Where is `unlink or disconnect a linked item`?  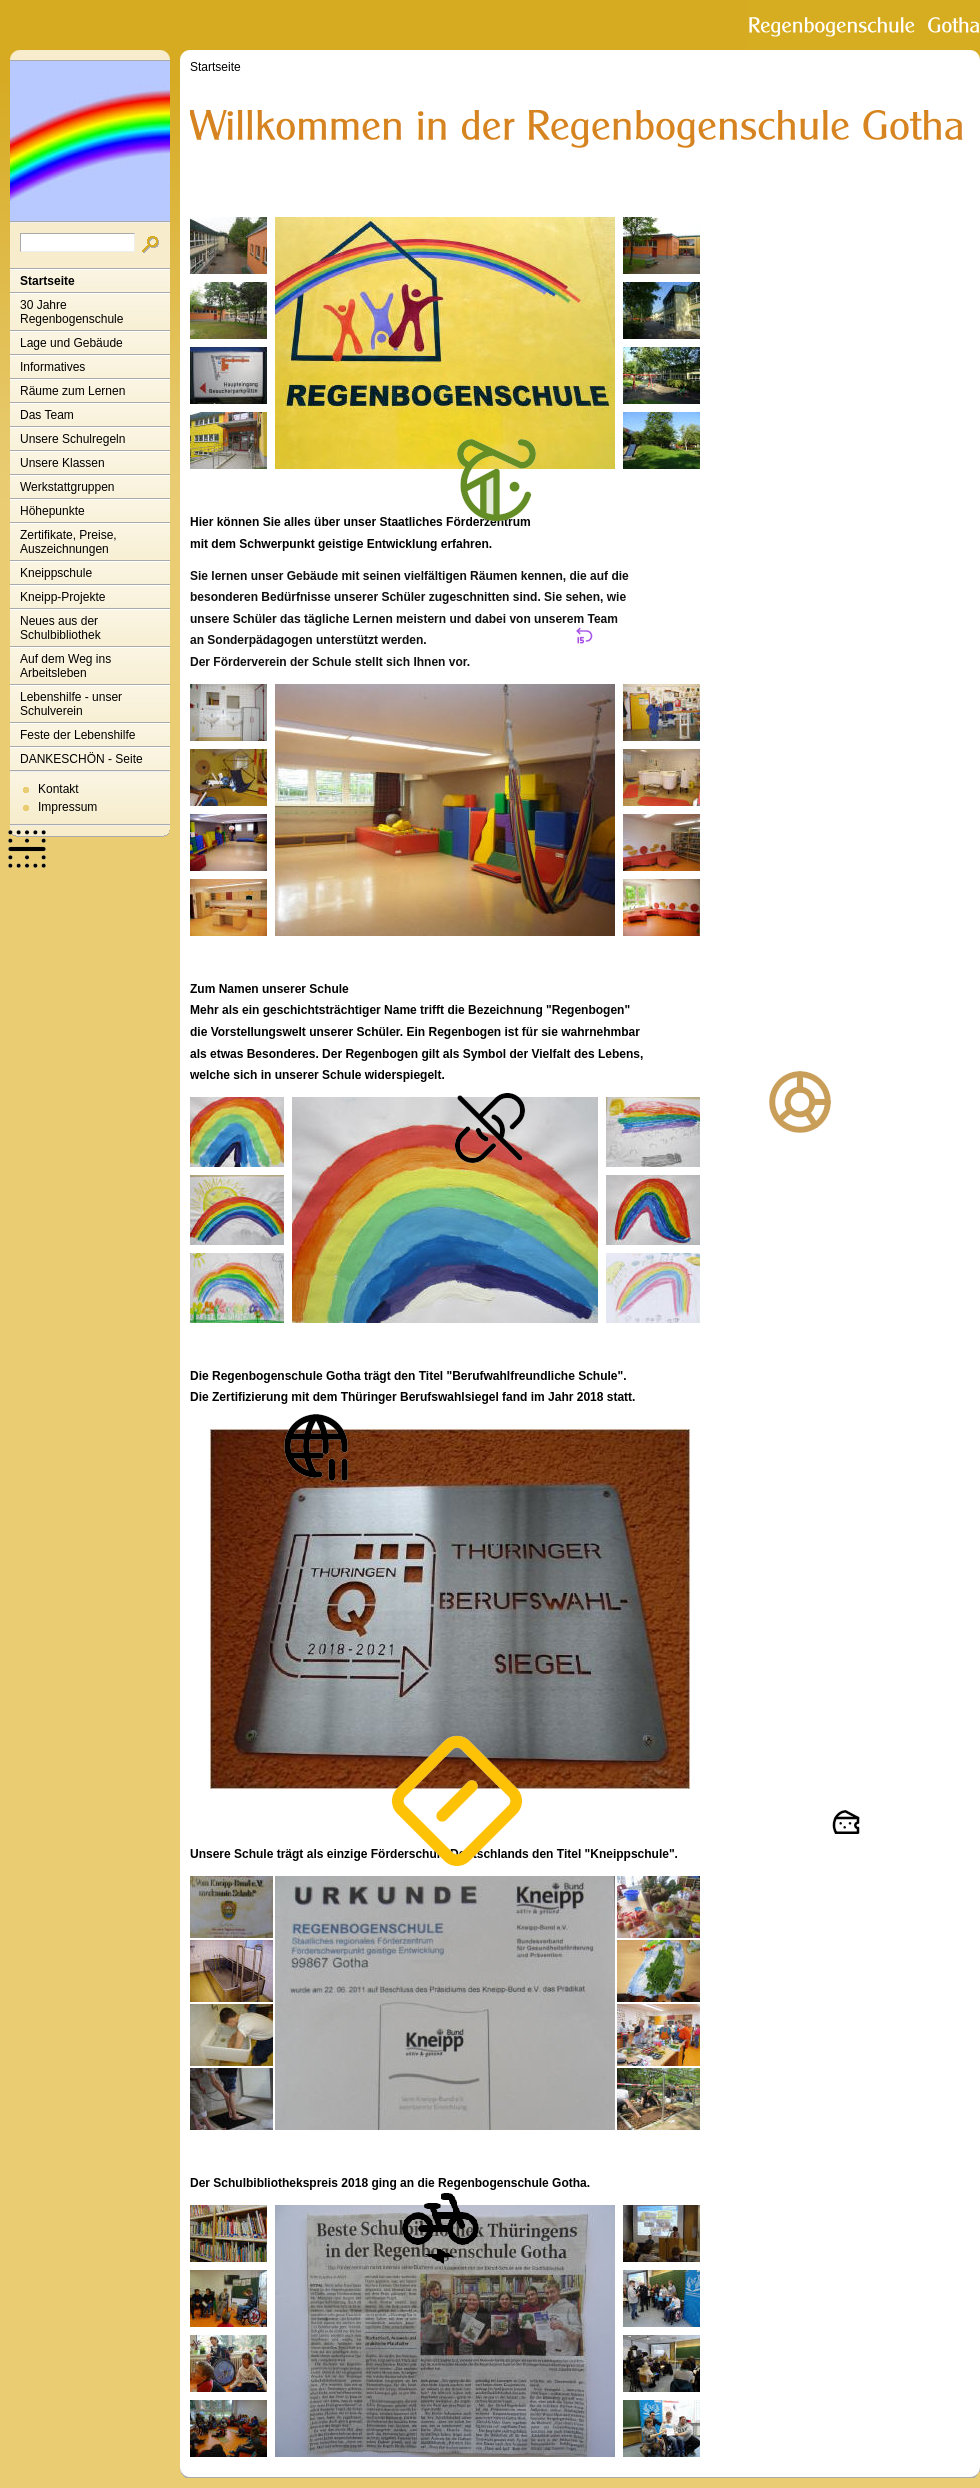 unlink or disconnect a linked item is located at coordinates (490, 1128).